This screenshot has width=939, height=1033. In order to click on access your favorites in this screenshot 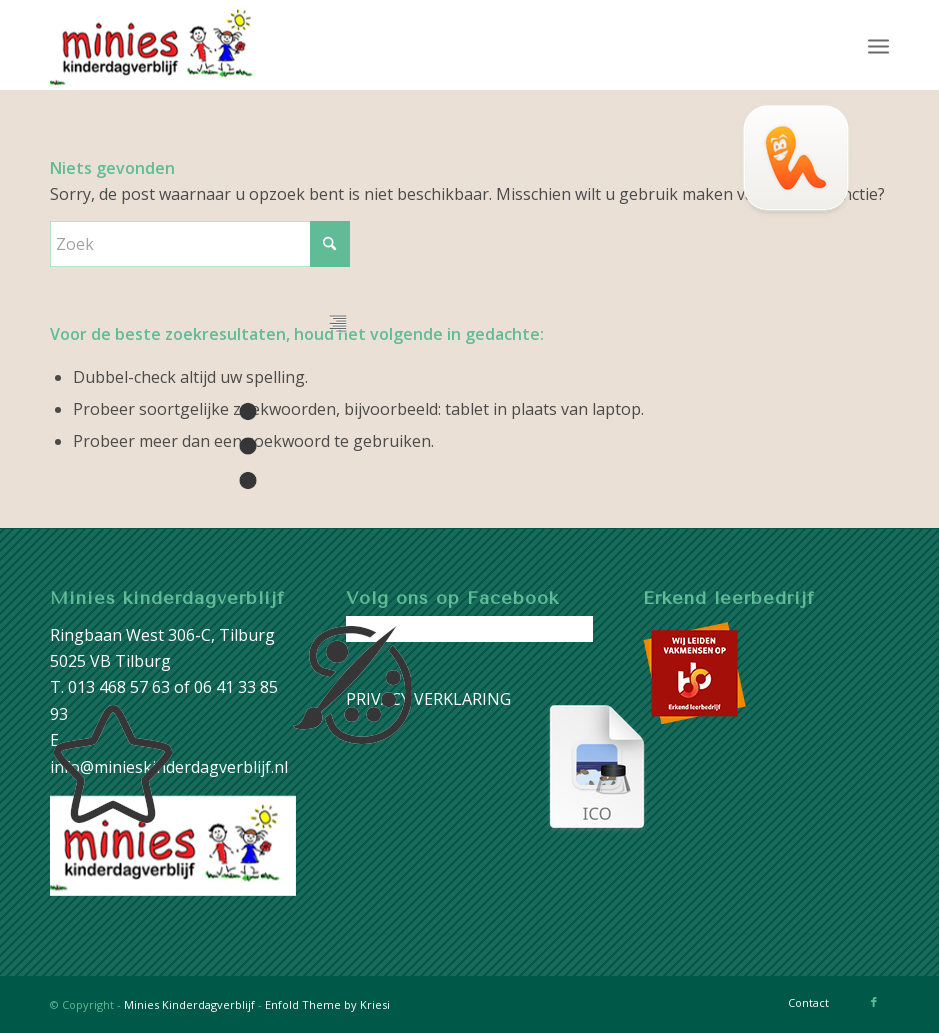, I will do `click(113, 764)`.